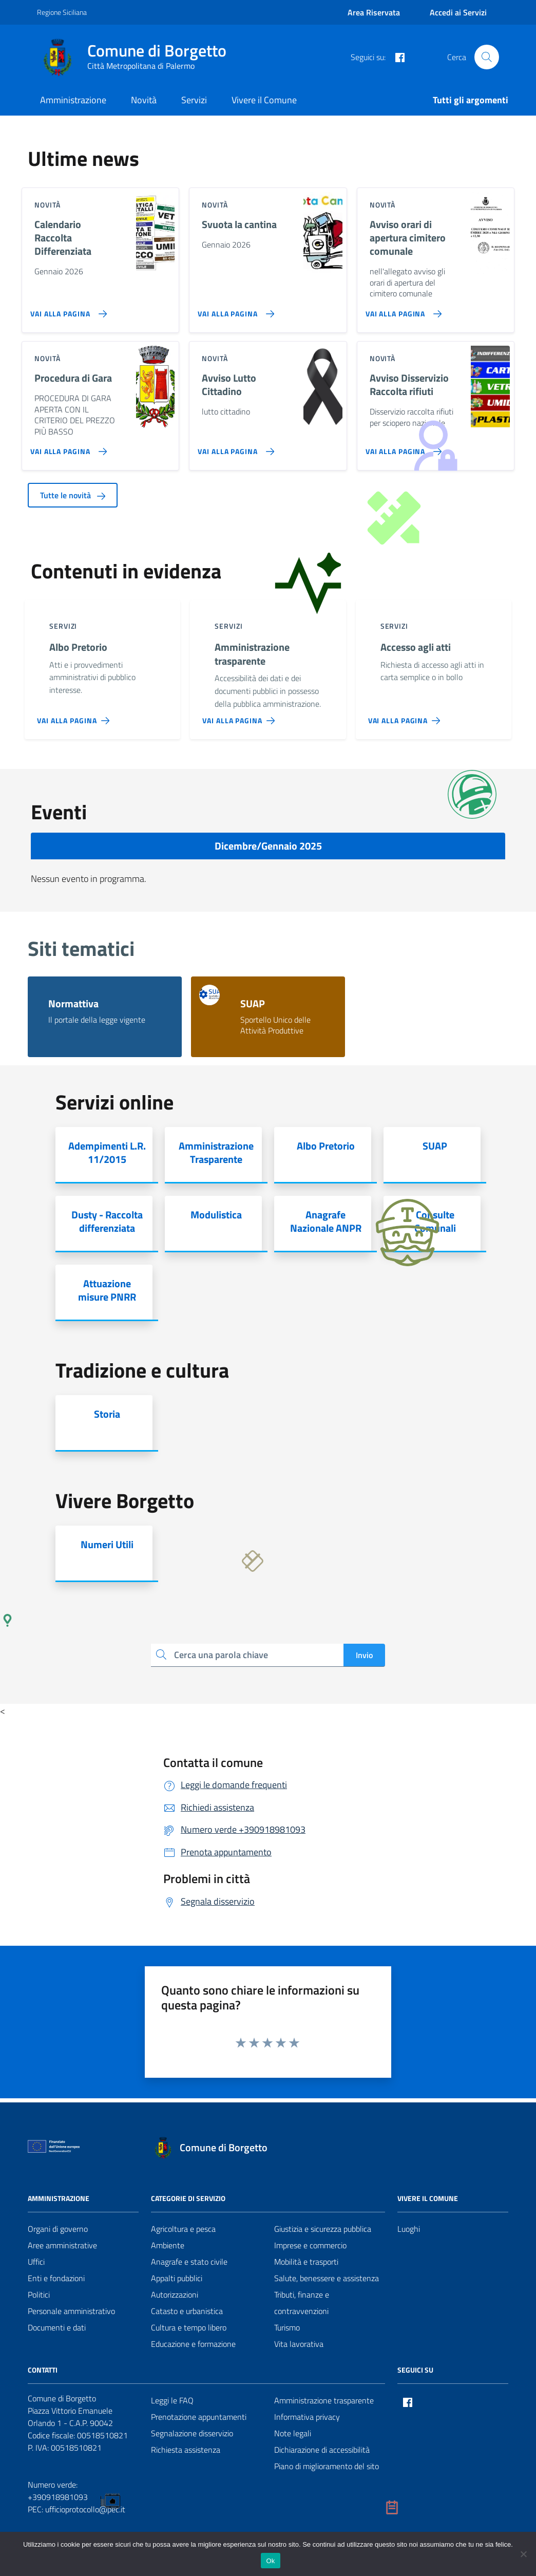 This screenshot has height=2576, width=536. I want to click on link to Travis CI continuous integration service, so click(407, 1232).